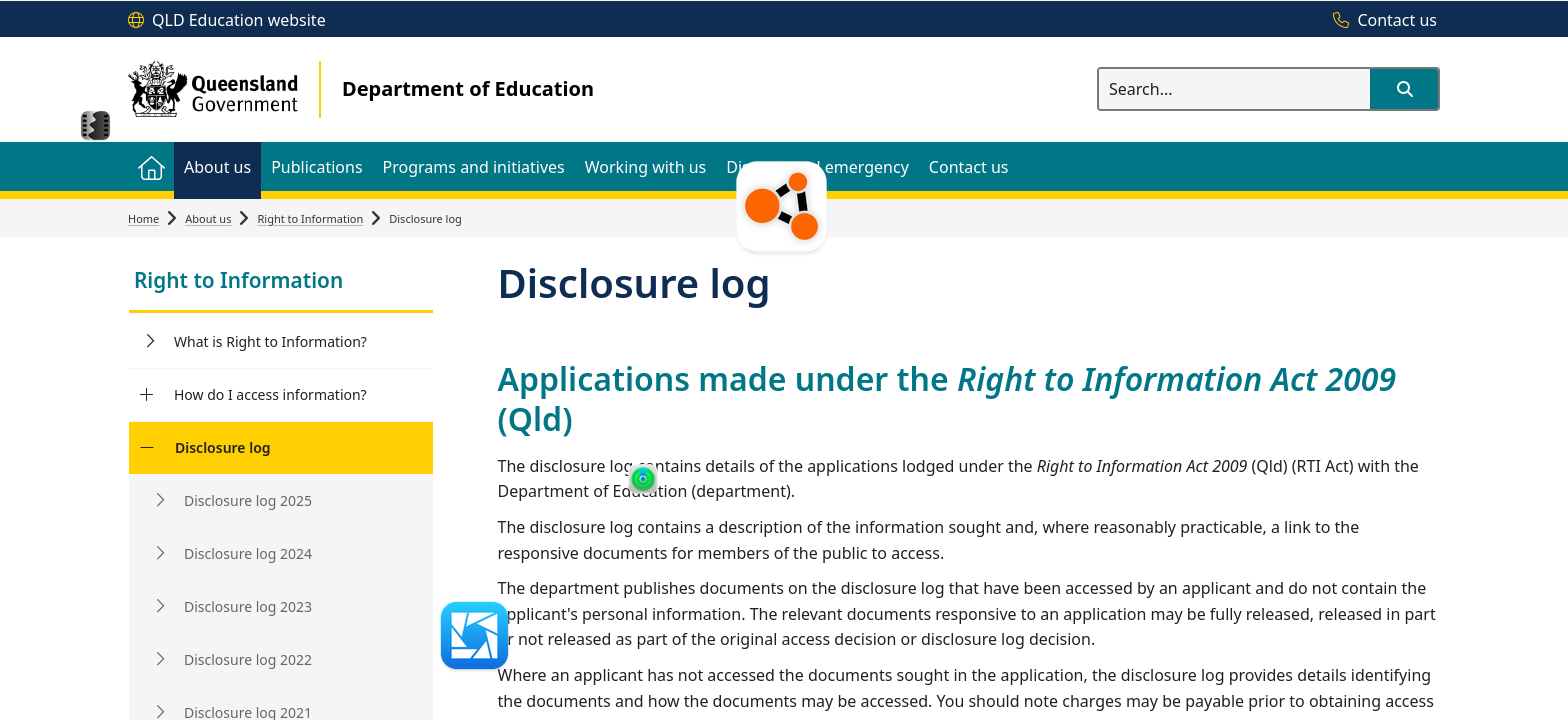 This screenshot has width=1568, height=720. Describe the element at coordinates (643, 479) in the screenshot. I see `open Find My app to locate devices or people` at that location.